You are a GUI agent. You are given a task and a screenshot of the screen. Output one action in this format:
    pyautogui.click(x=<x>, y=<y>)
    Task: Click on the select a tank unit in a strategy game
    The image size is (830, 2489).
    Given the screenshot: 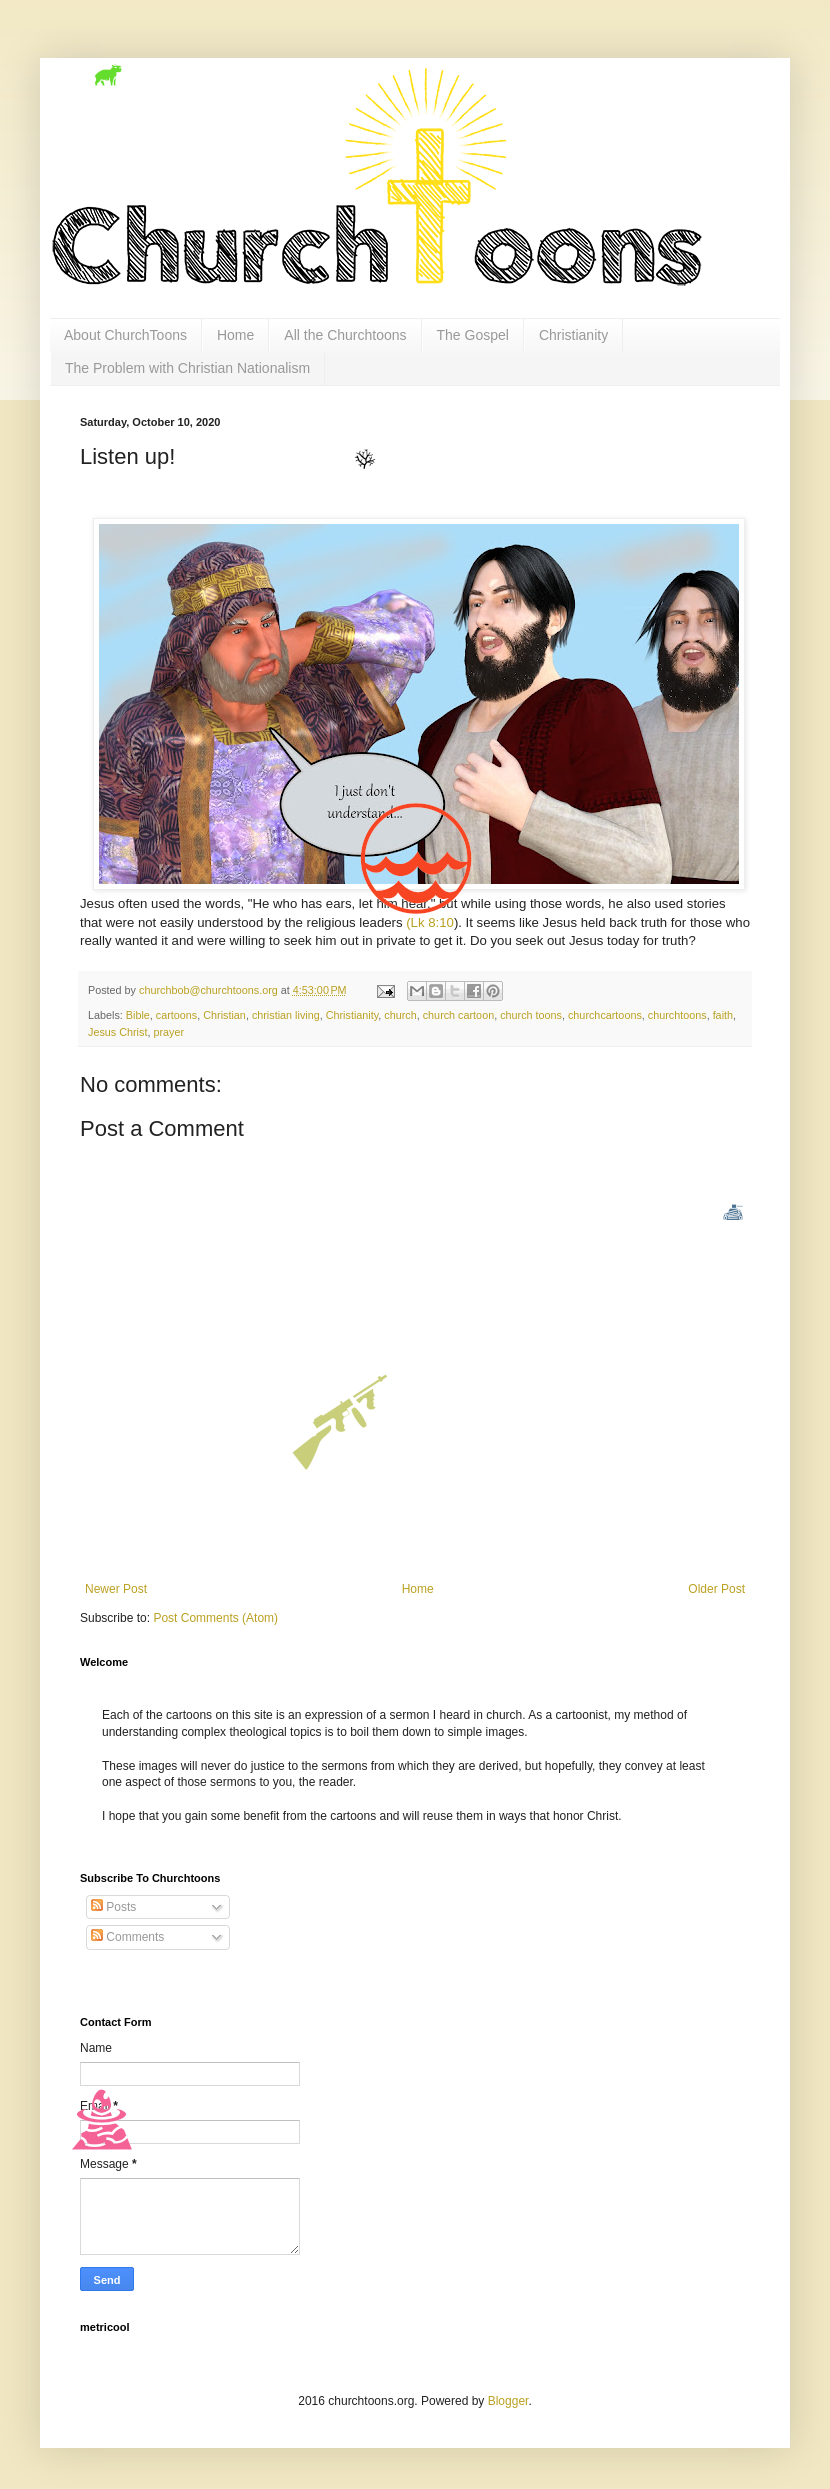 What is the action you would take?
    pyautogui.click(x=733, y=1211)
    